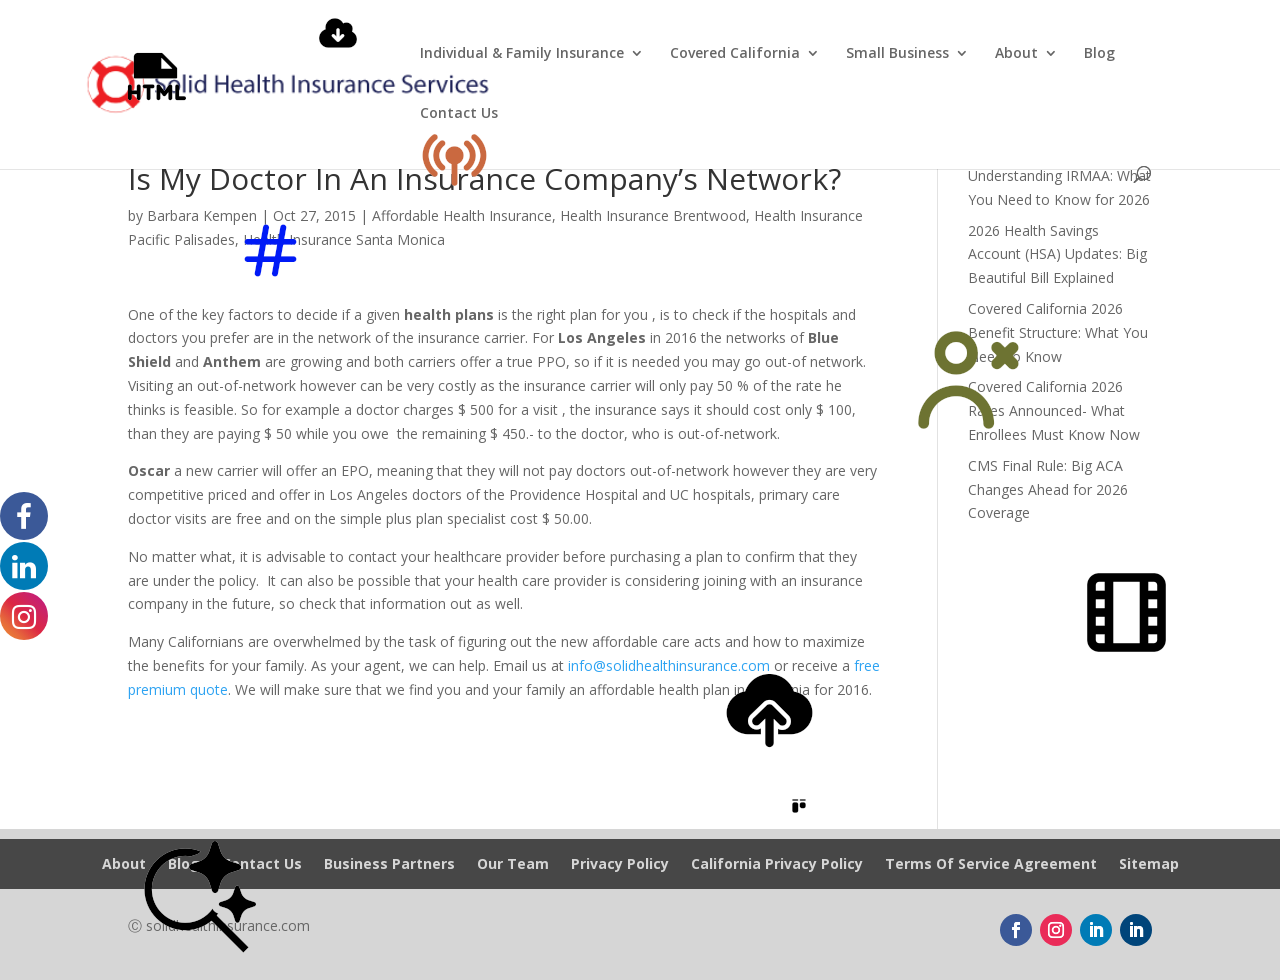 This screenshot has width=1280, height=980. I want to click on remove a contact or user, so click(967, 380).